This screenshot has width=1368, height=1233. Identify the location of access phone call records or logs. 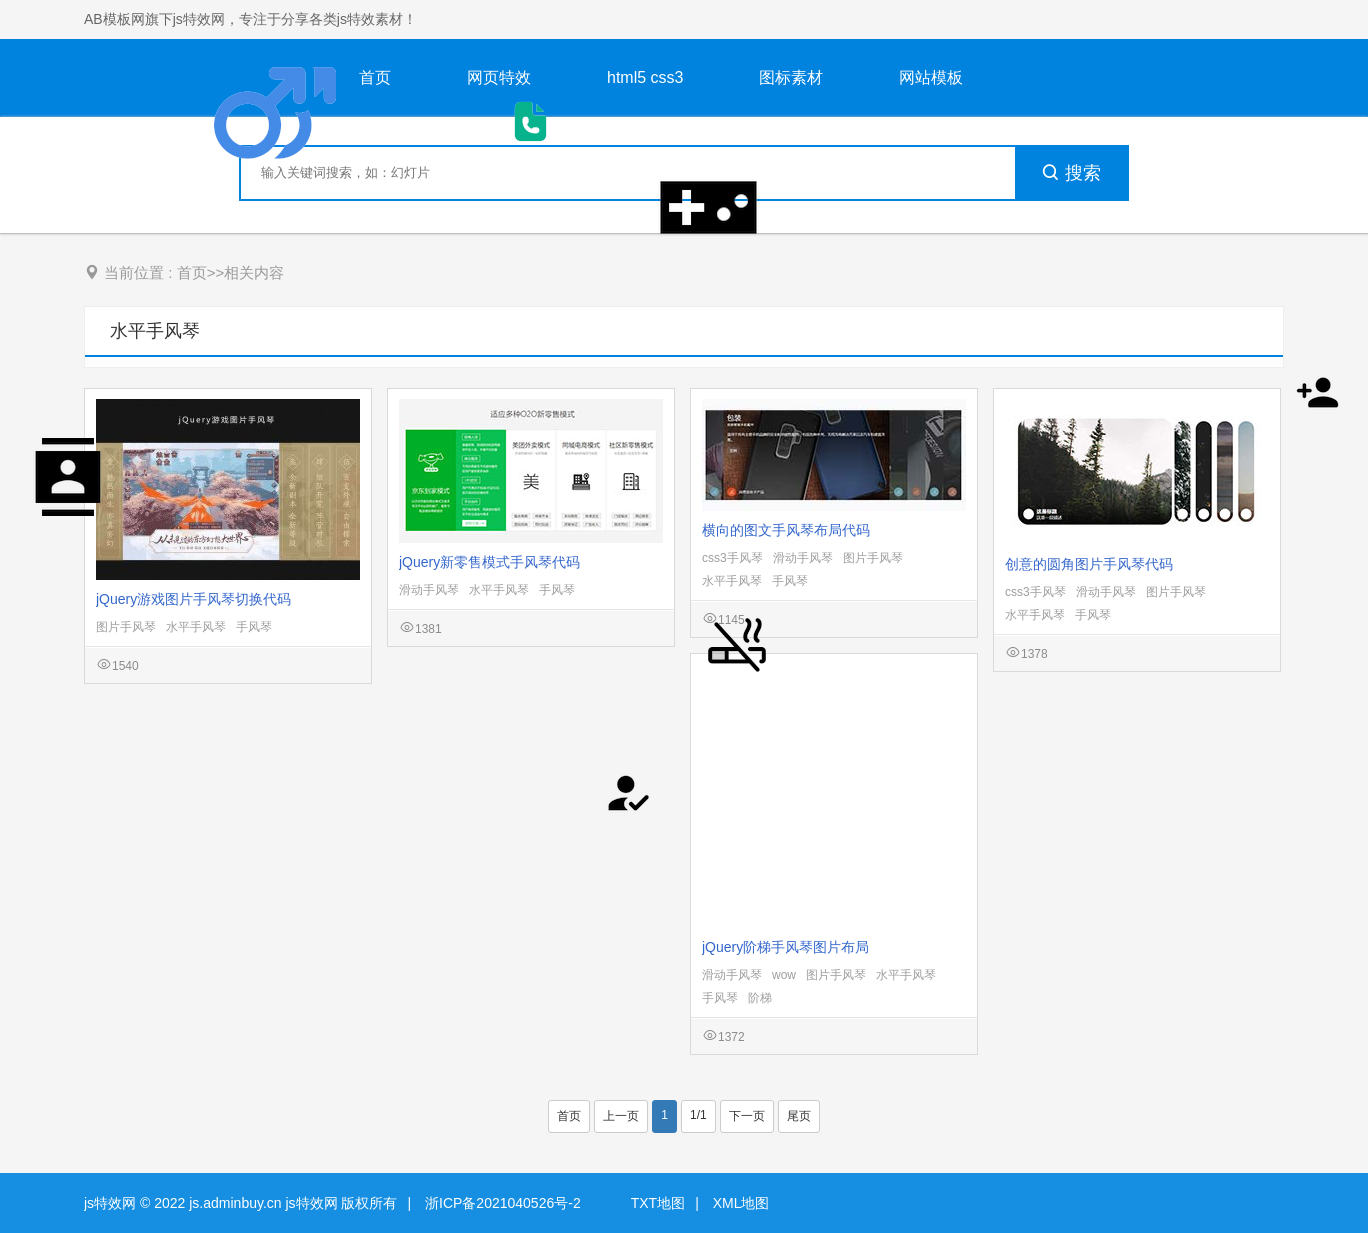
(530, 121).